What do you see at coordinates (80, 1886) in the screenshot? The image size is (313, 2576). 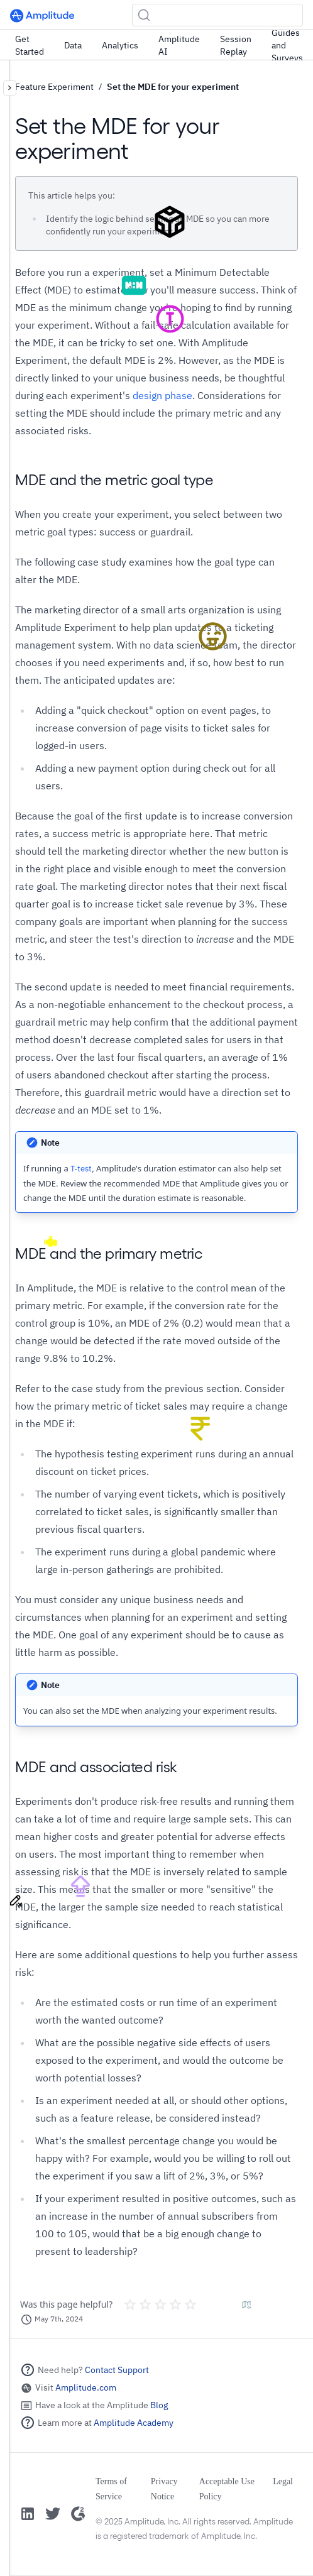 I see `upload multiple files or items` at bounding box center [80, 1886].